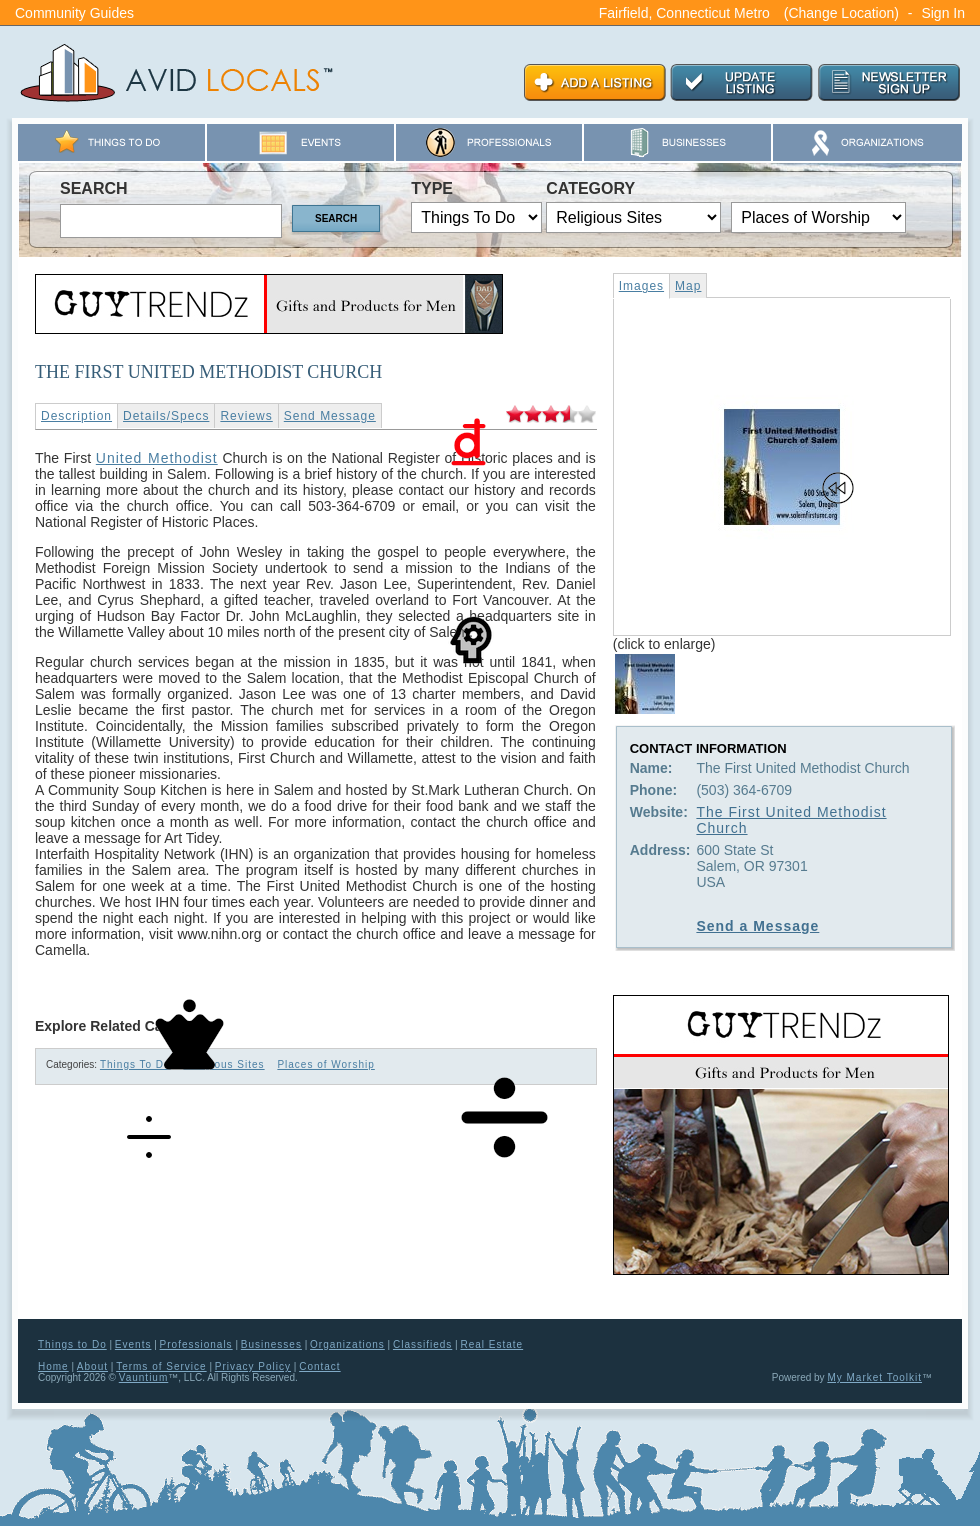 This screenshot has width=980, height=1526. I want to click on rewind or skip backward in media playback, so click(838, 488).